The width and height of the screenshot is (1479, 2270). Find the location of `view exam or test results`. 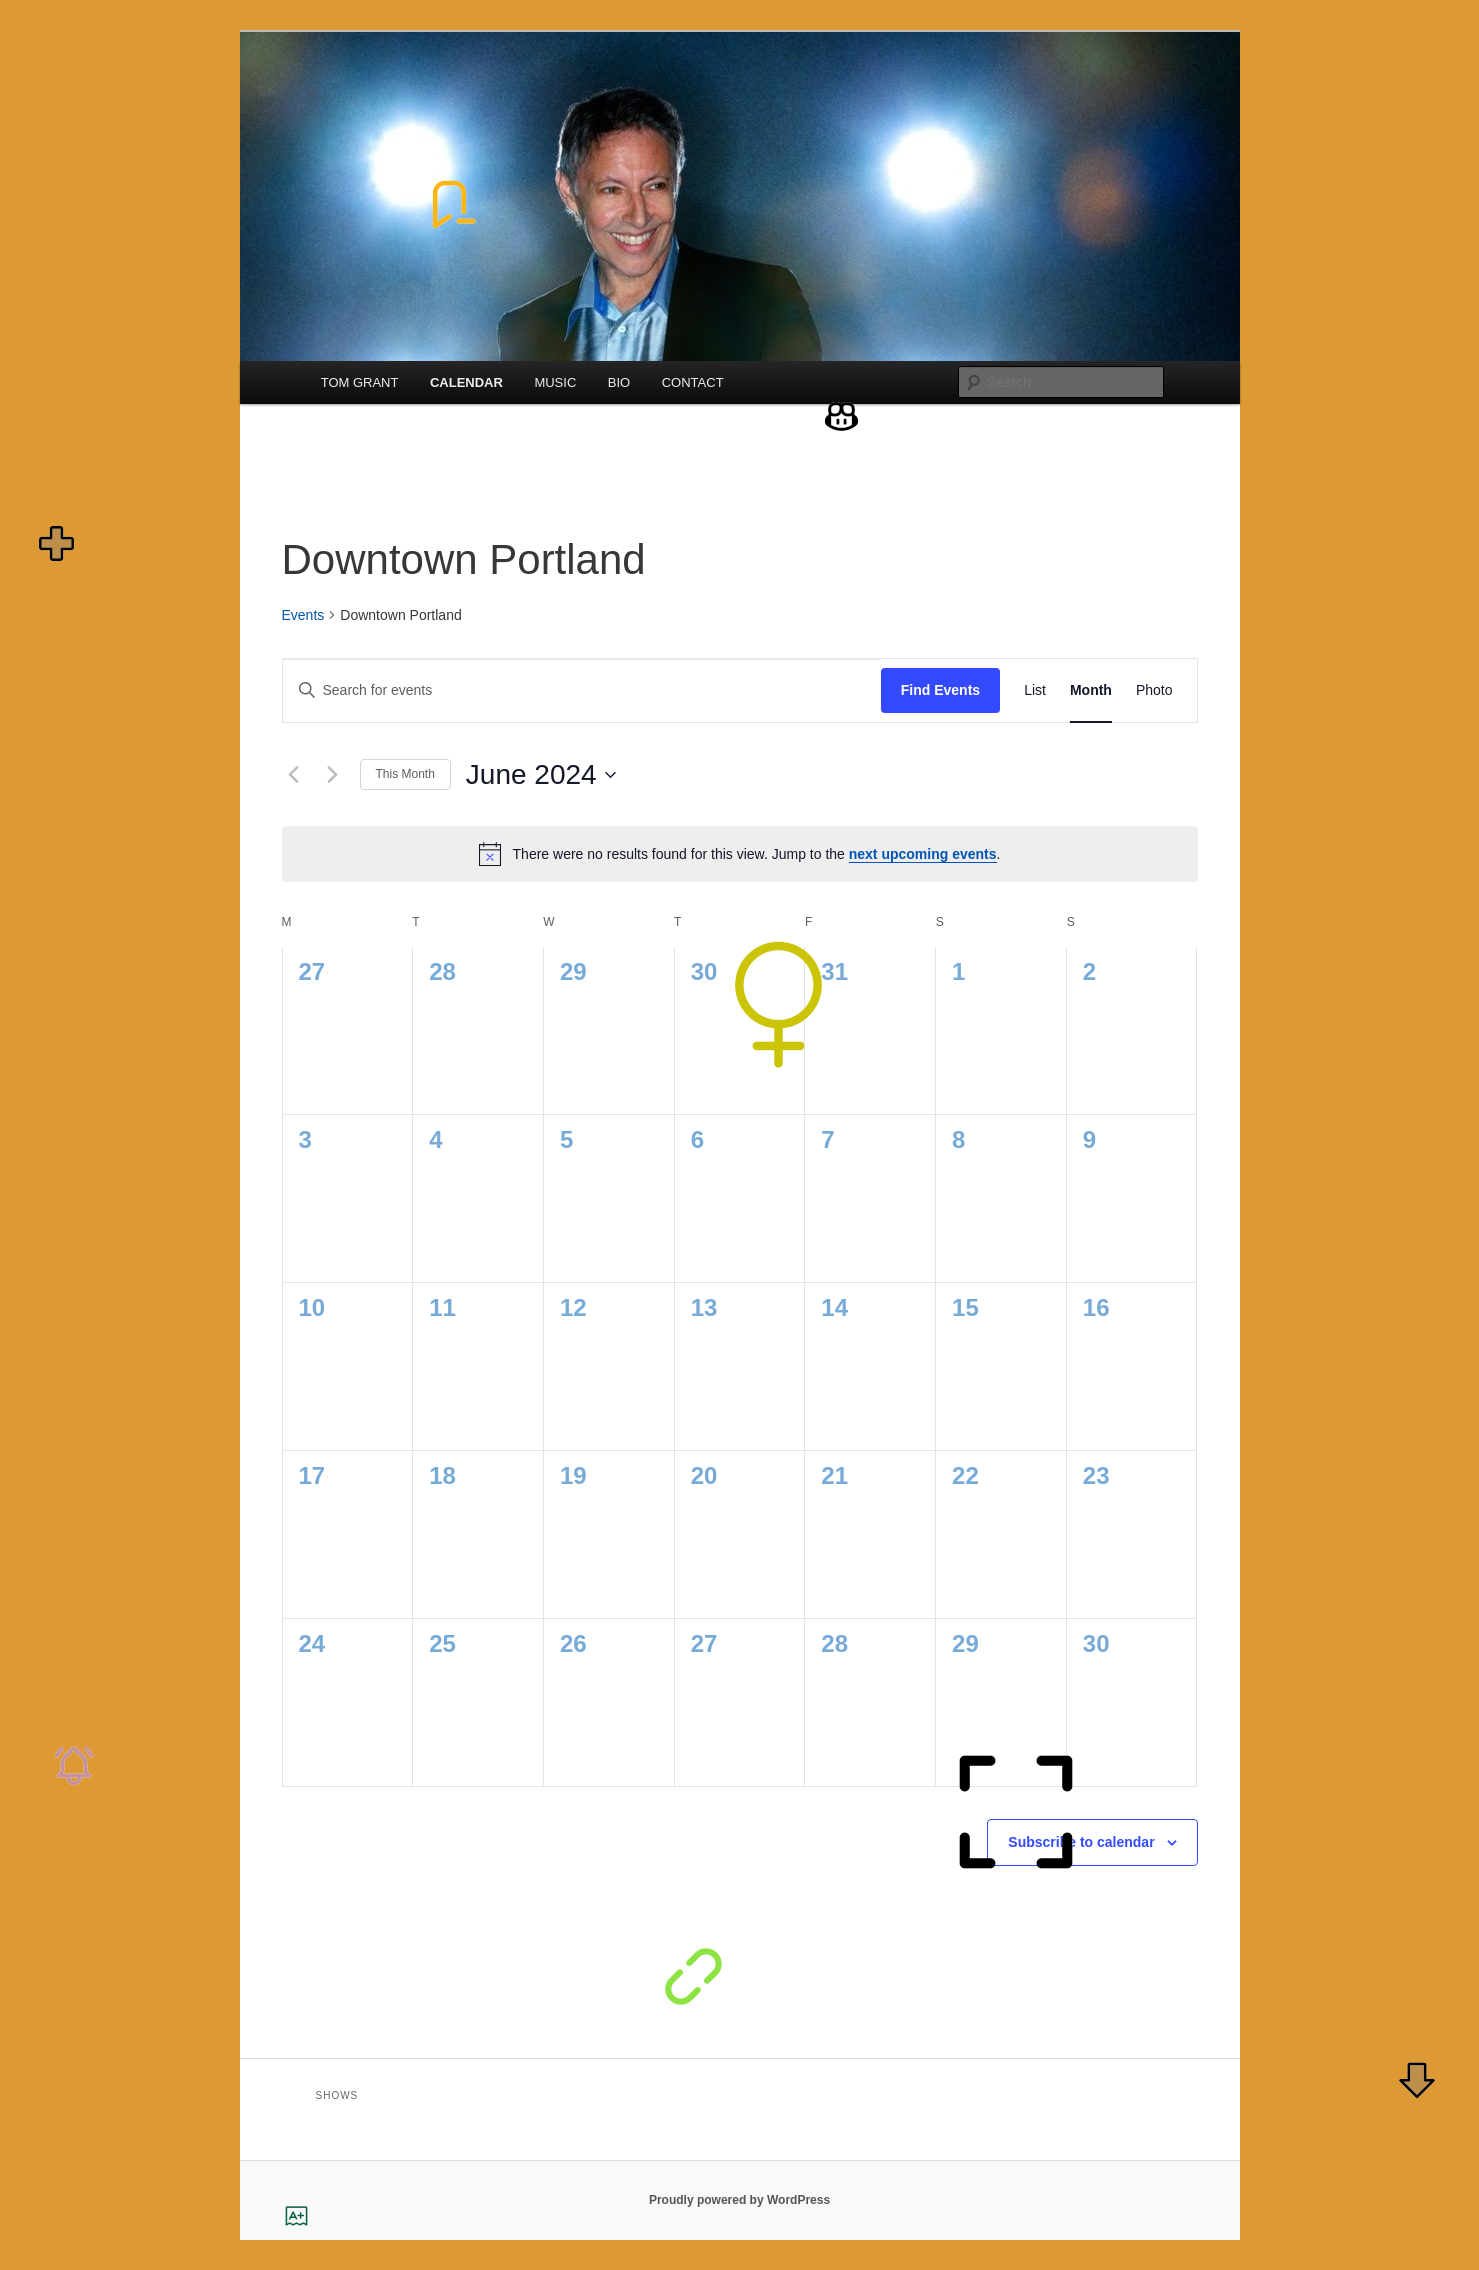

view exam or test results is located at coordinates (296, 2215).